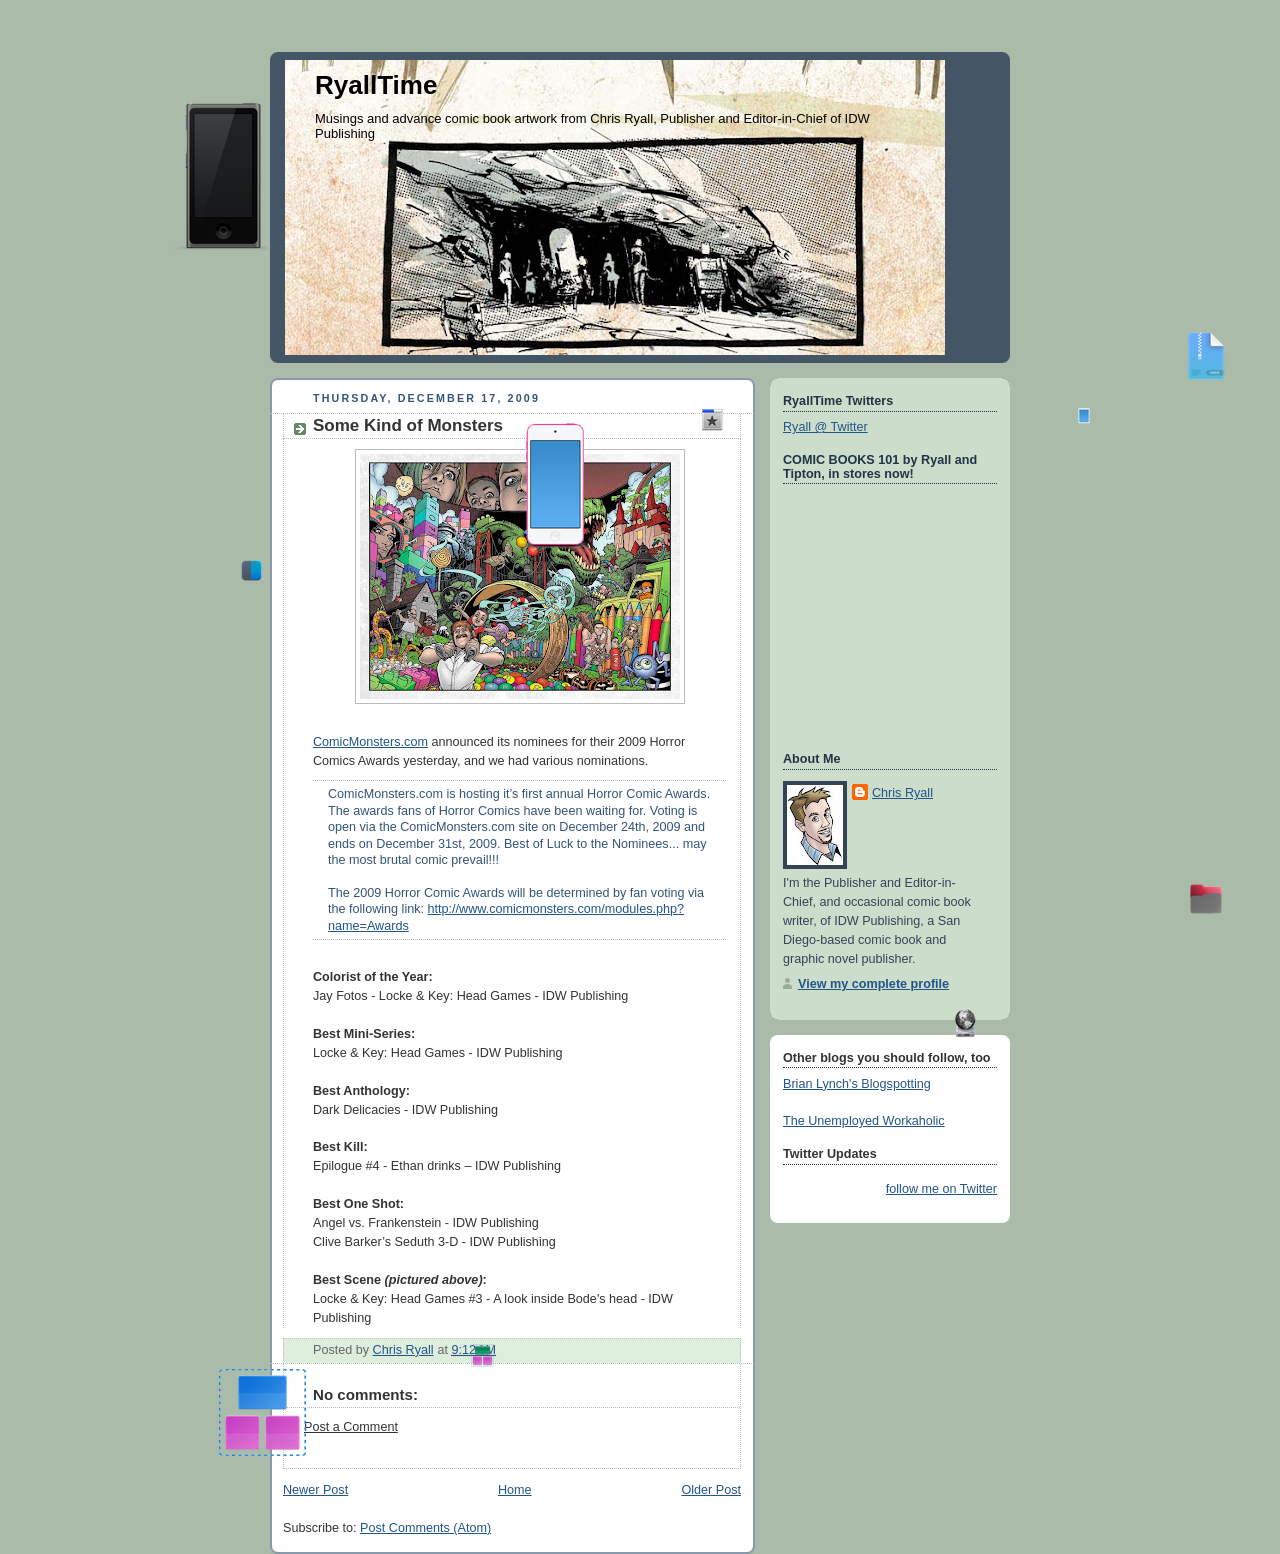 This screenshot has height=1554, width=1280. What do you see at coordinates (712, 419) in the screenshot?
I see `access favorited items in your media library` at bounding box center [712, 419].